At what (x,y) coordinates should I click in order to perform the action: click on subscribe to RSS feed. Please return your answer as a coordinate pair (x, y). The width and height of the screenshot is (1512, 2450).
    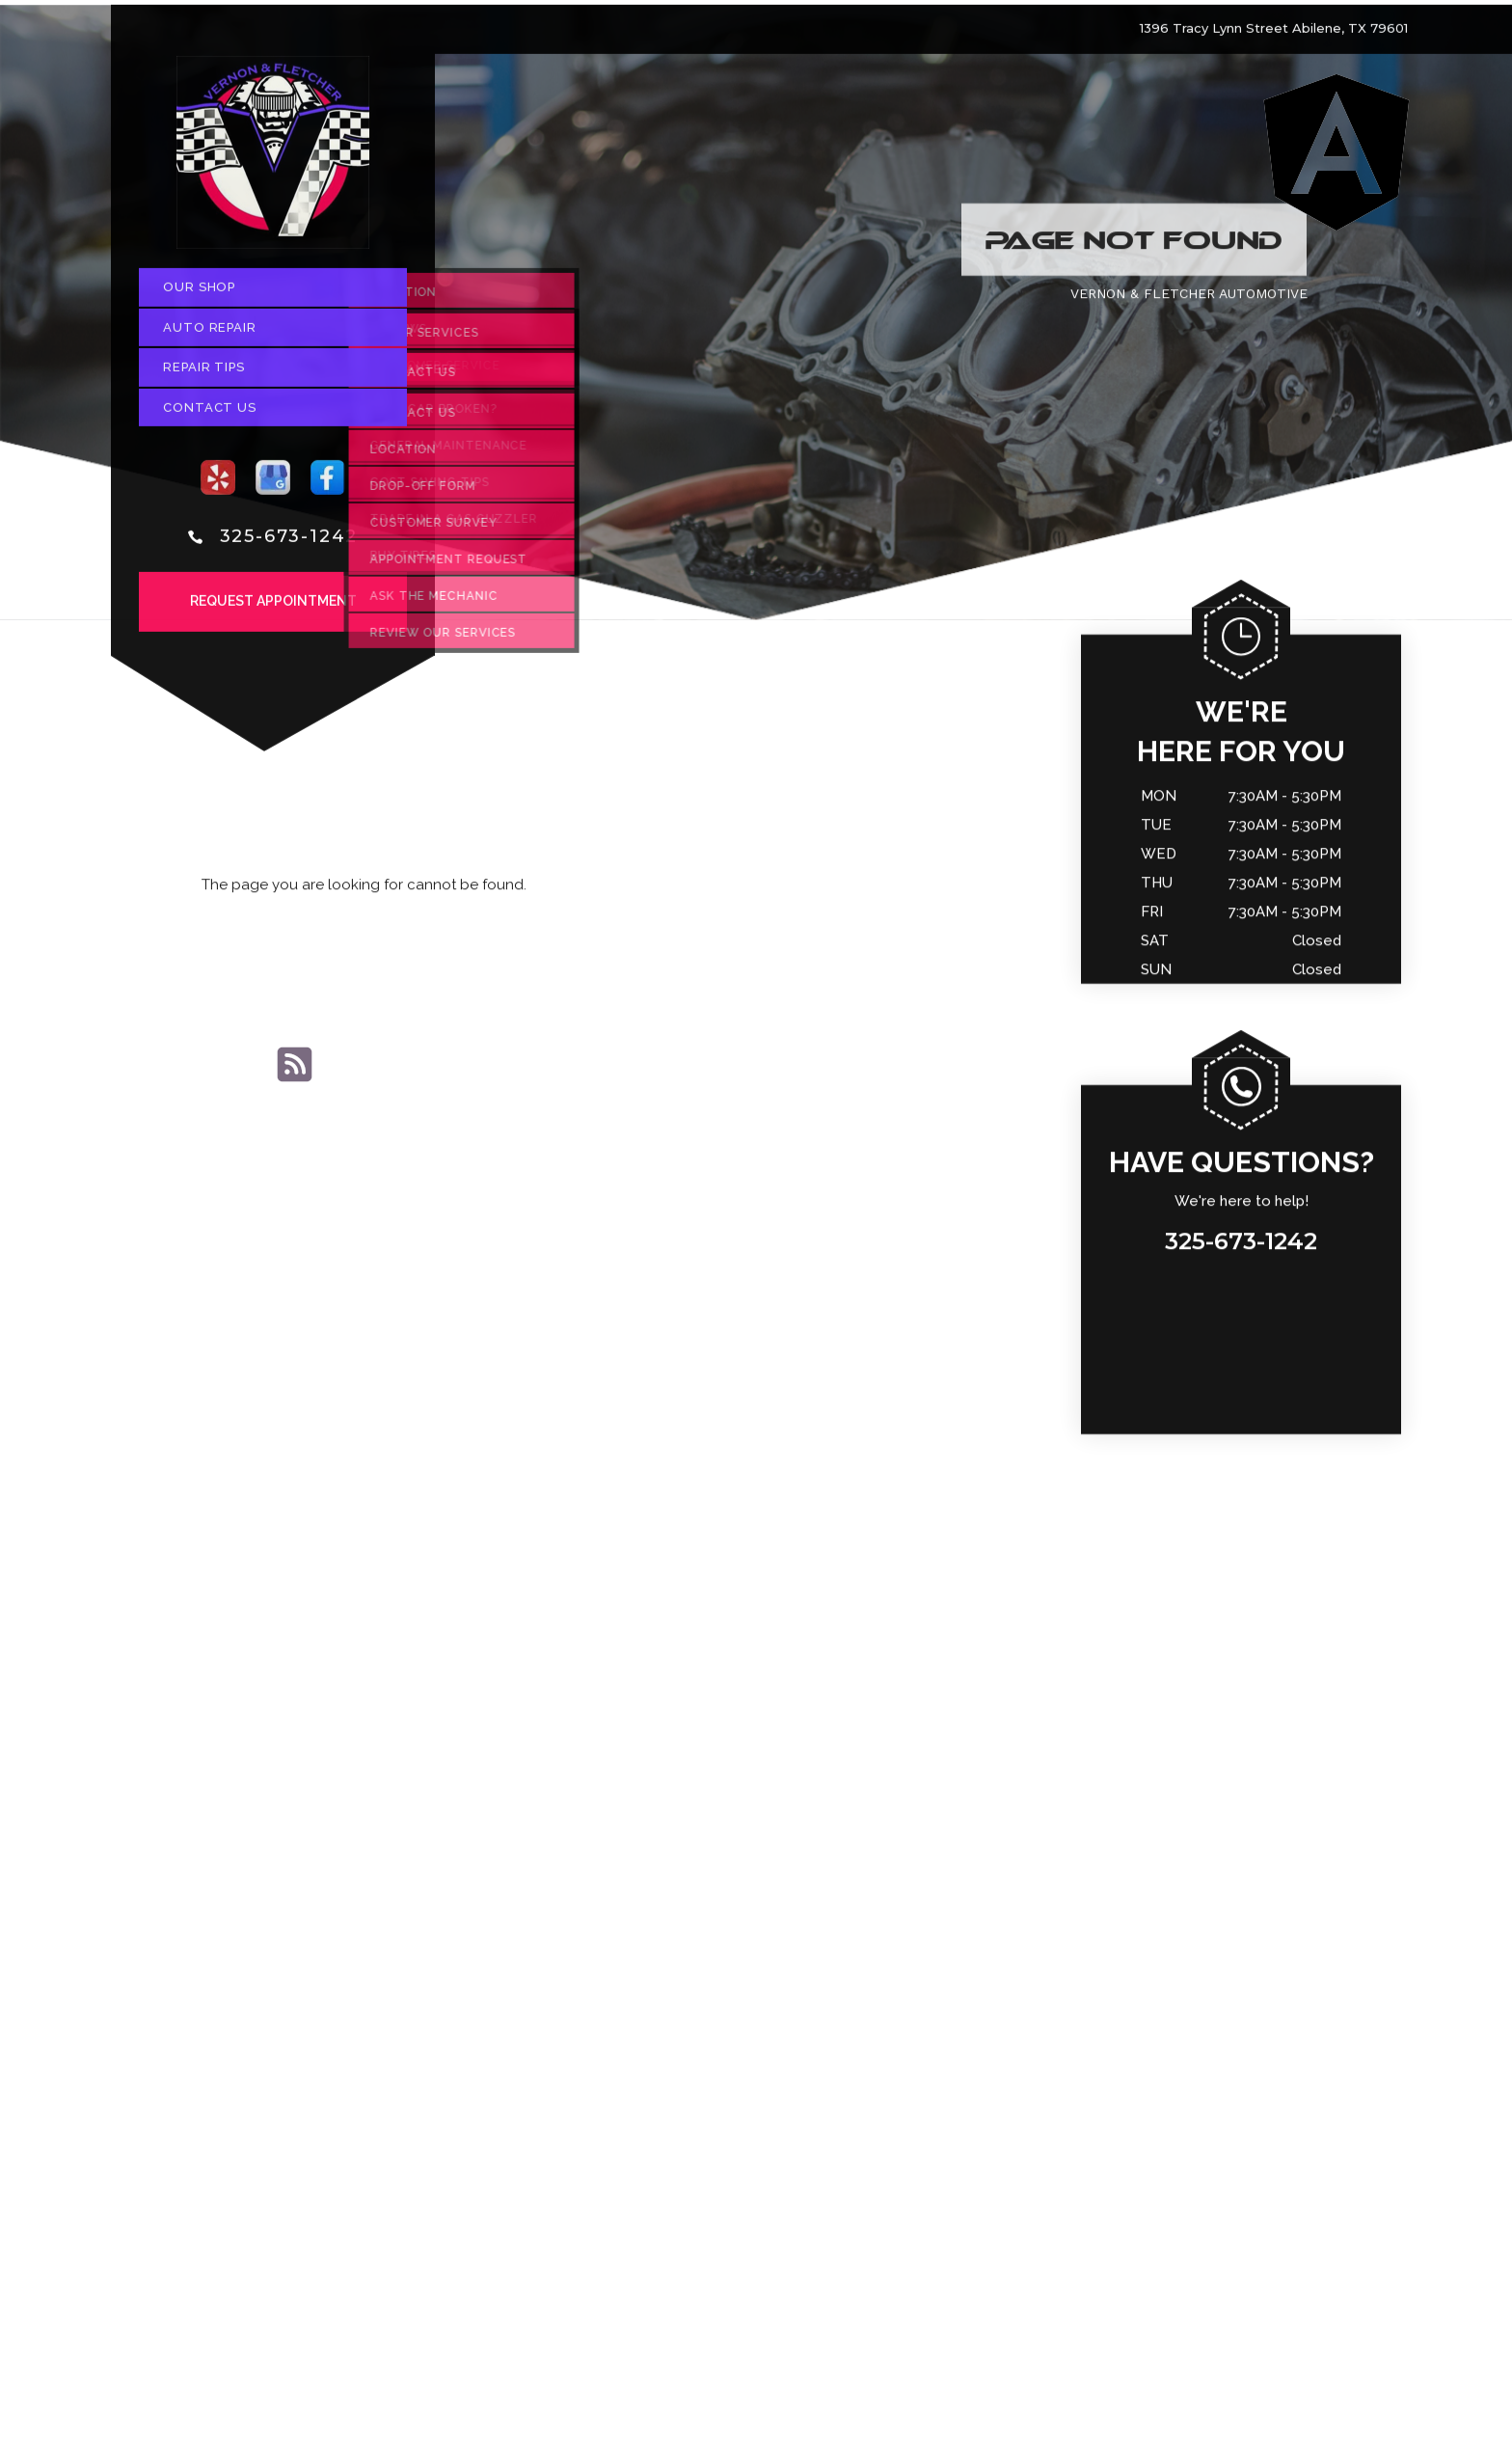
    Looking at the image, I should click on (294, 1064).